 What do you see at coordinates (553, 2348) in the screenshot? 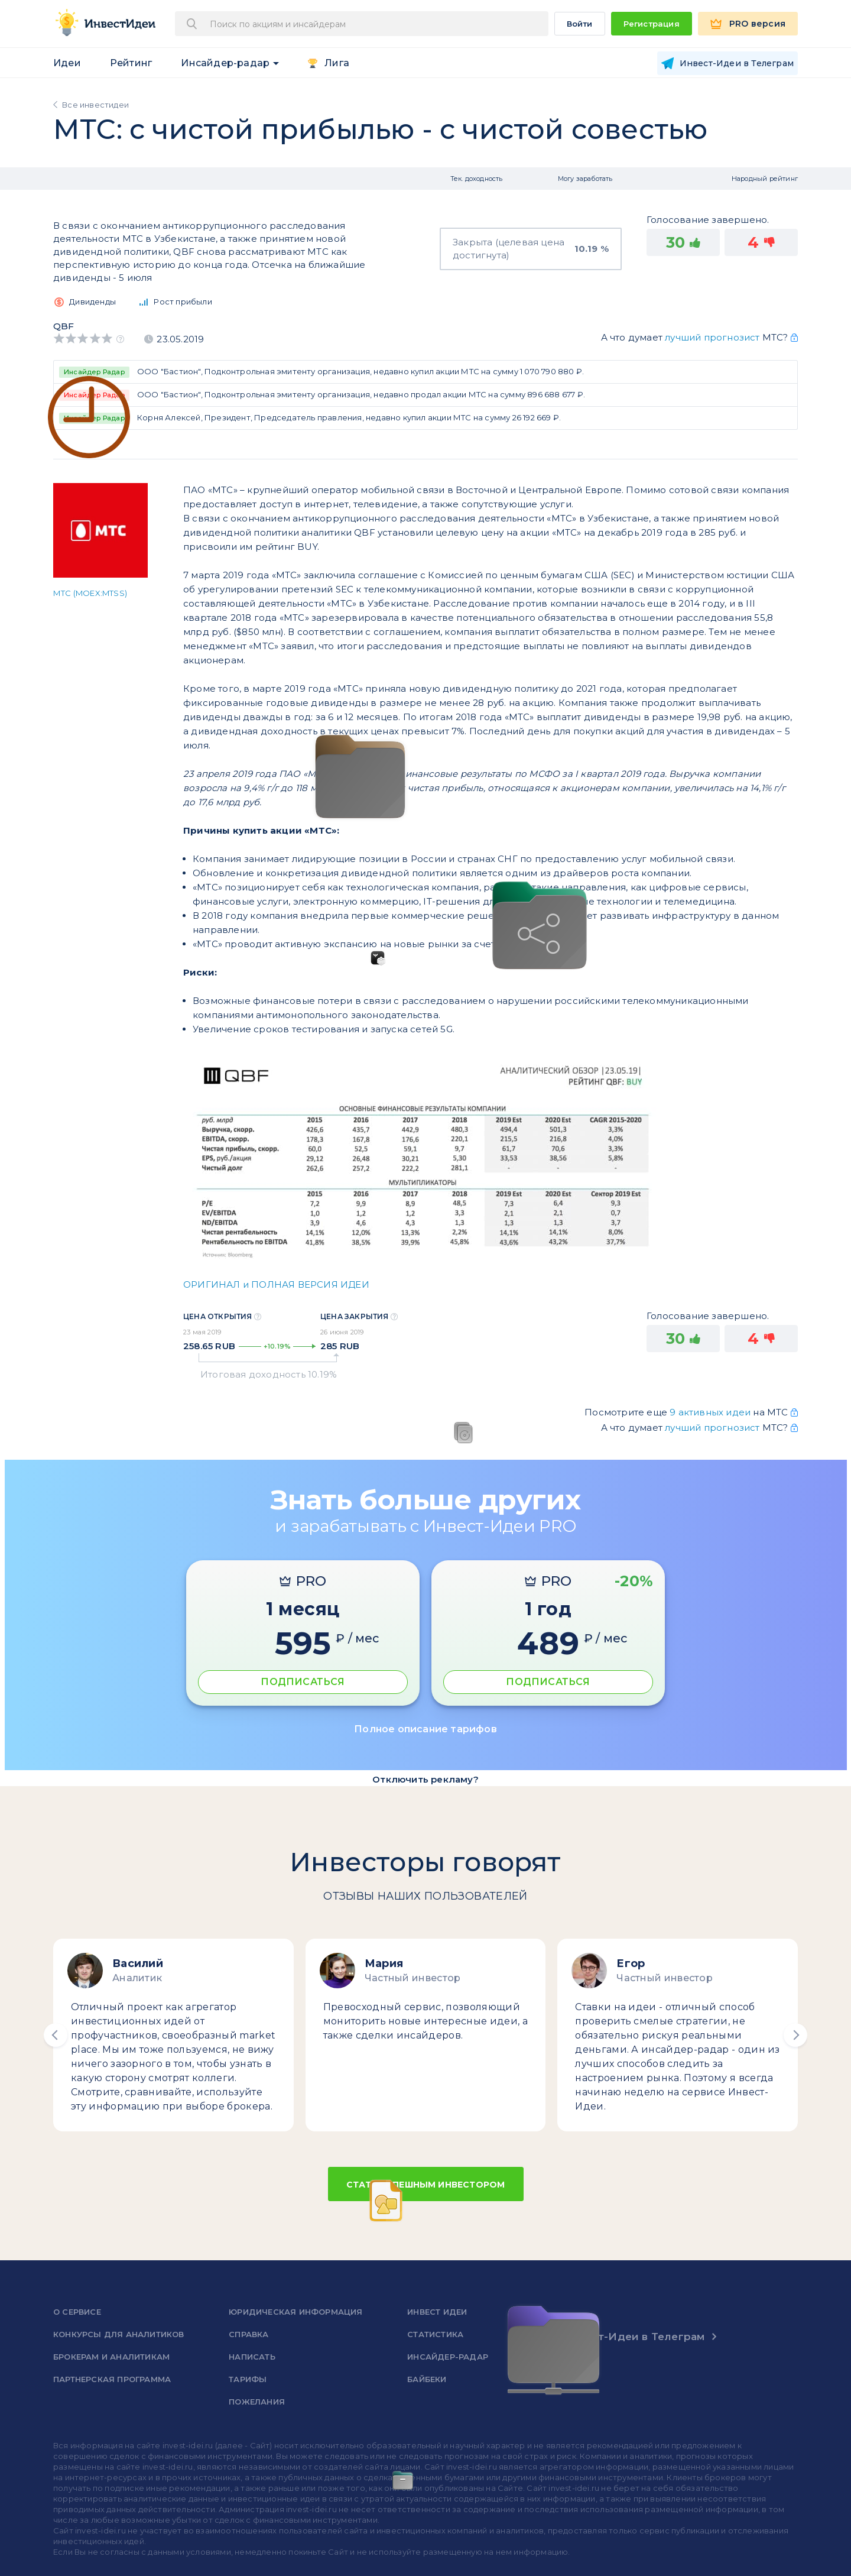
I see `access a remote or network folder` at bounding box center [553, 2348].